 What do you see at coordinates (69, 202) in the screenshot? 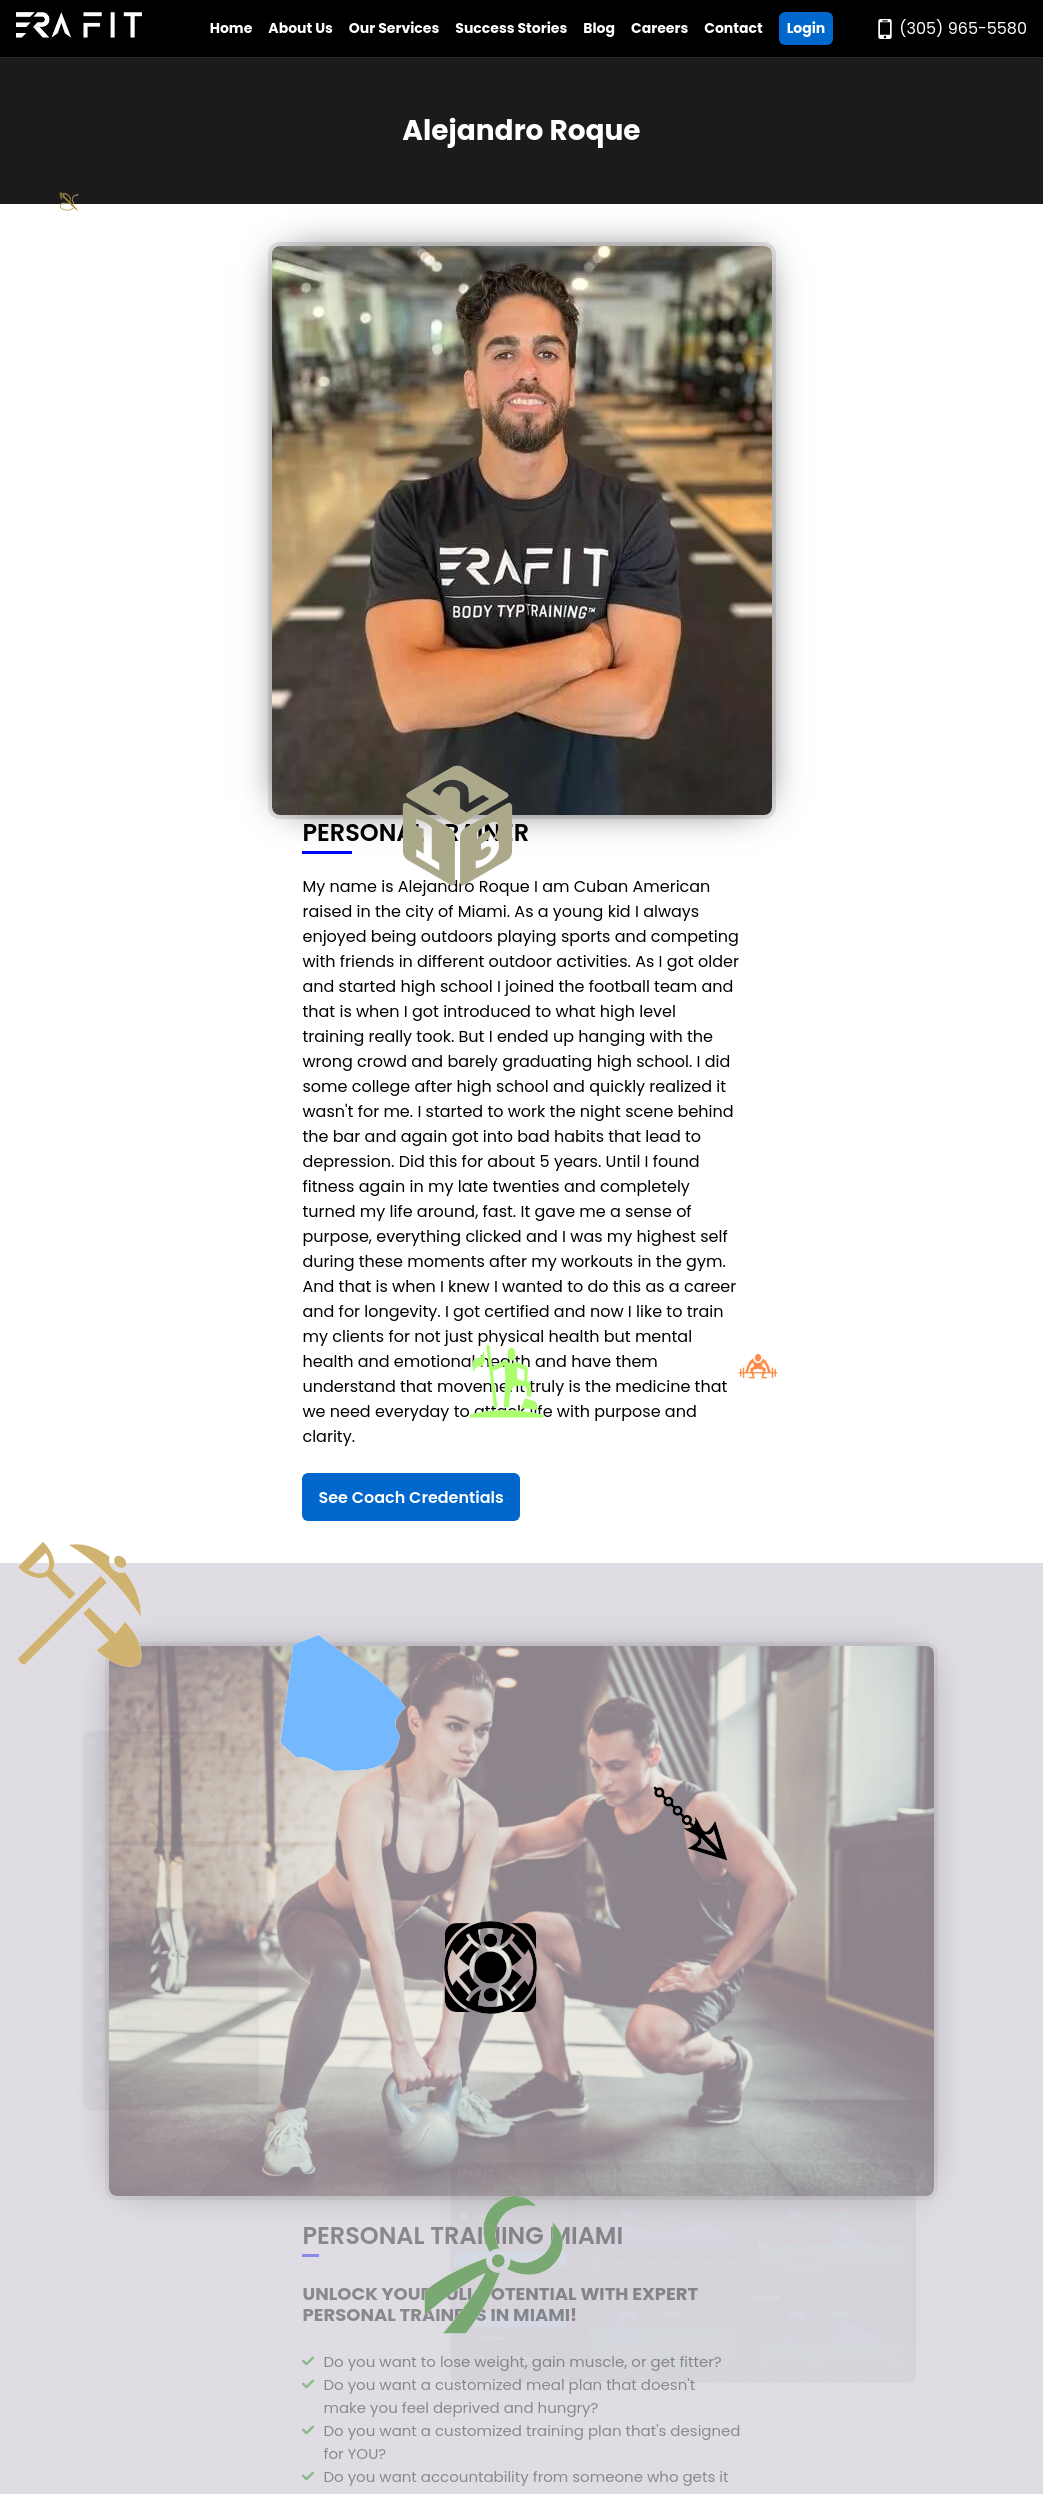
I see `access sewing or crafting tools` at bounding box center [69, 202].